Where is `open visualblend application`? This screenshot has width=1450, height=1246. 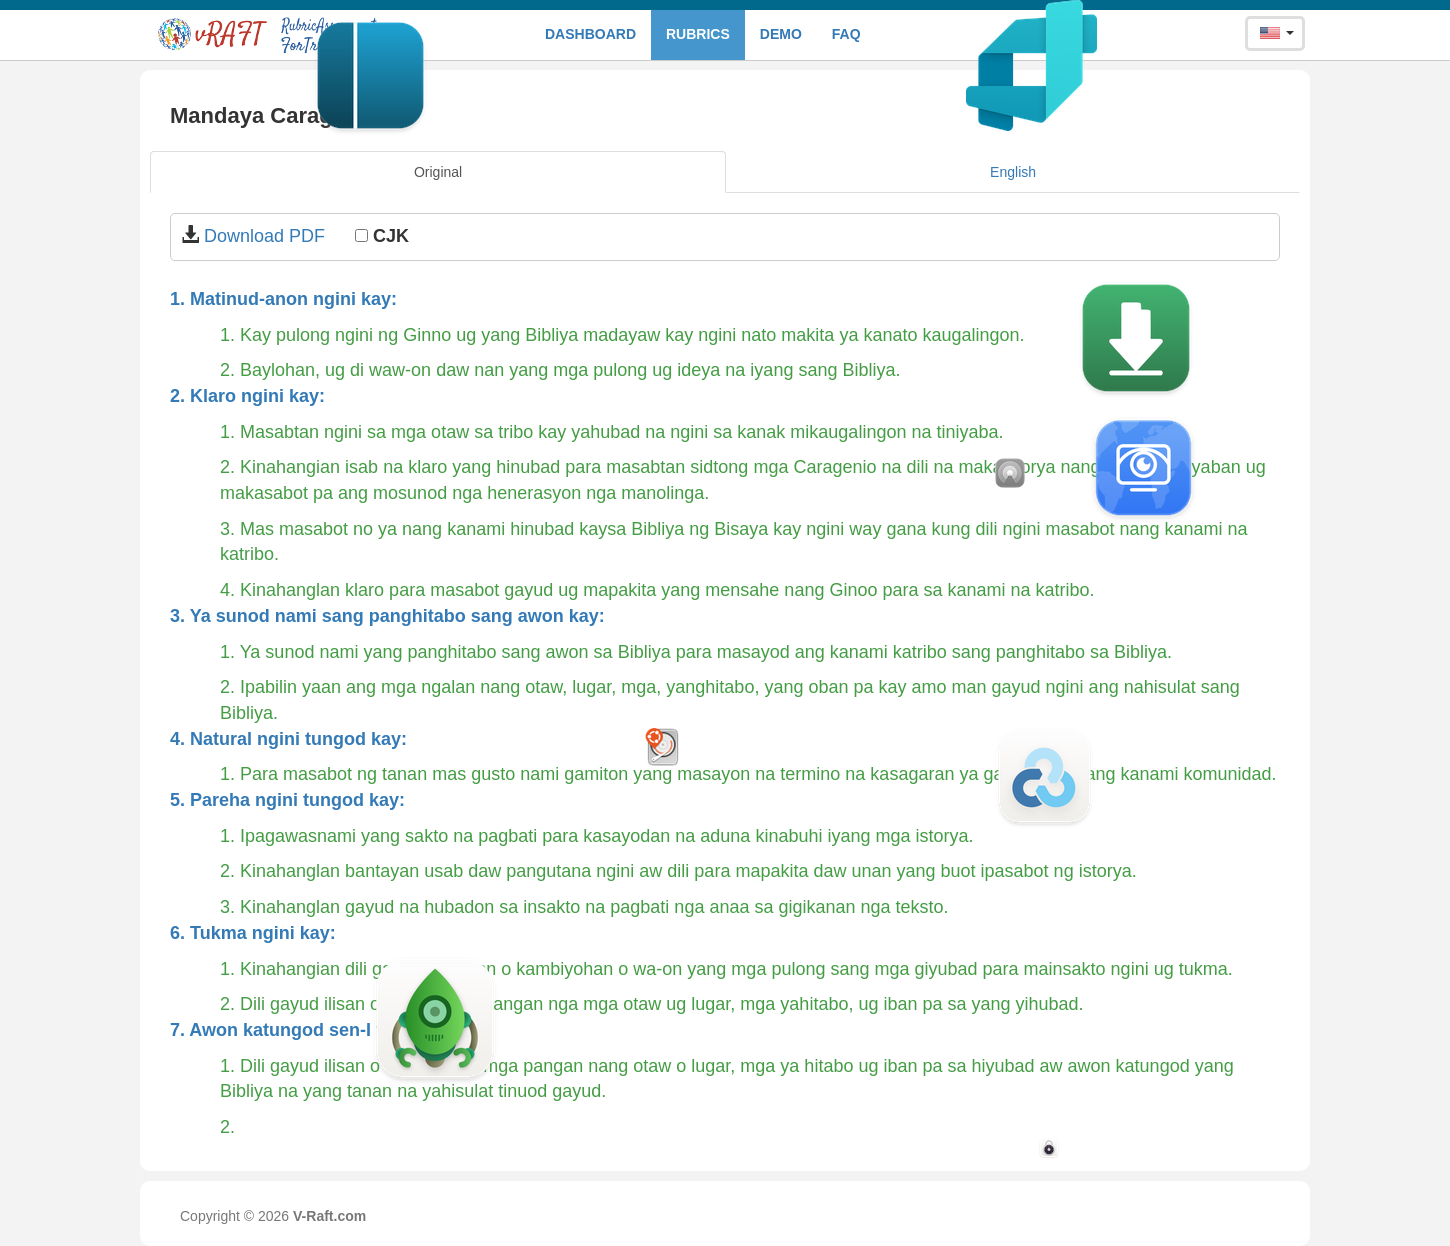
open visualblend application is located at coordinates (1031, 65).